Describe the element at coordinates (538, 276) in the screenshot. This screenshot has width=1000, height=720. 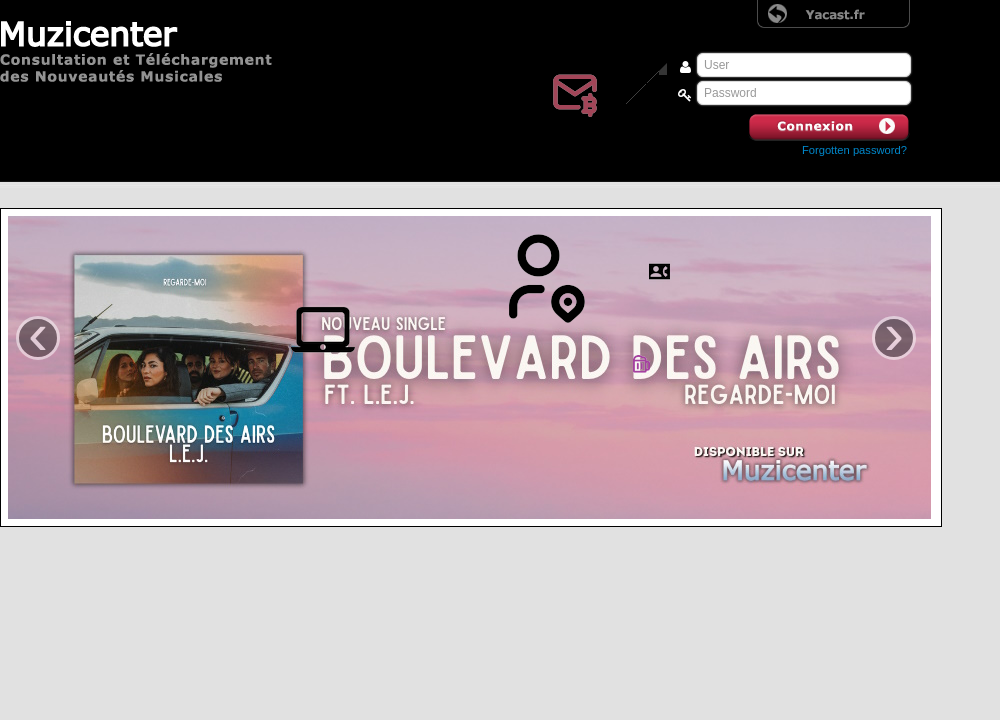
I see `view user's location on map` at that location.